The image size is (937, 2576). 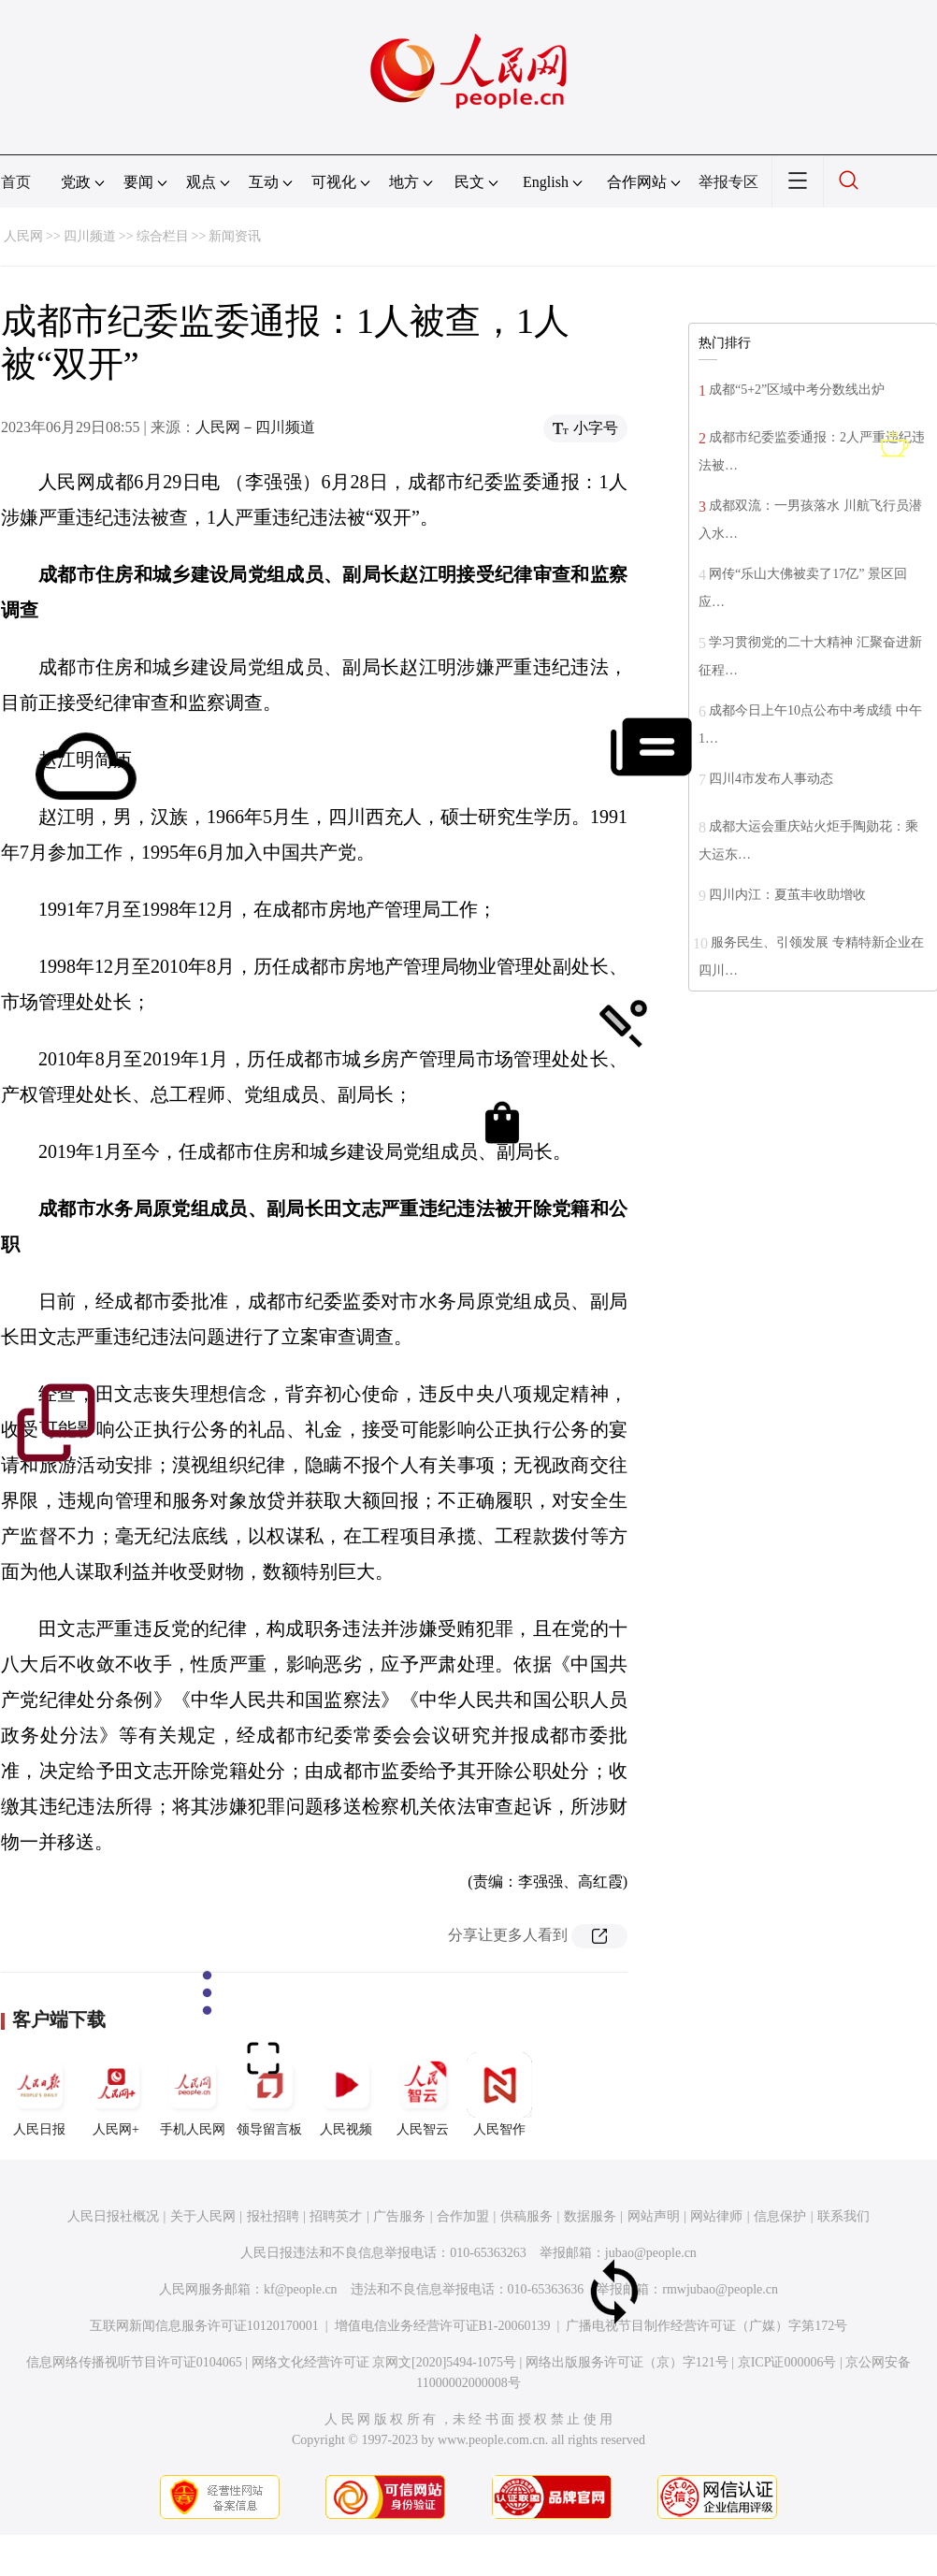 What do you see at coordinates (614, 2292) in the screenshot?
I see `enable repeat or loop playback` at bounding box center [614, 2292].